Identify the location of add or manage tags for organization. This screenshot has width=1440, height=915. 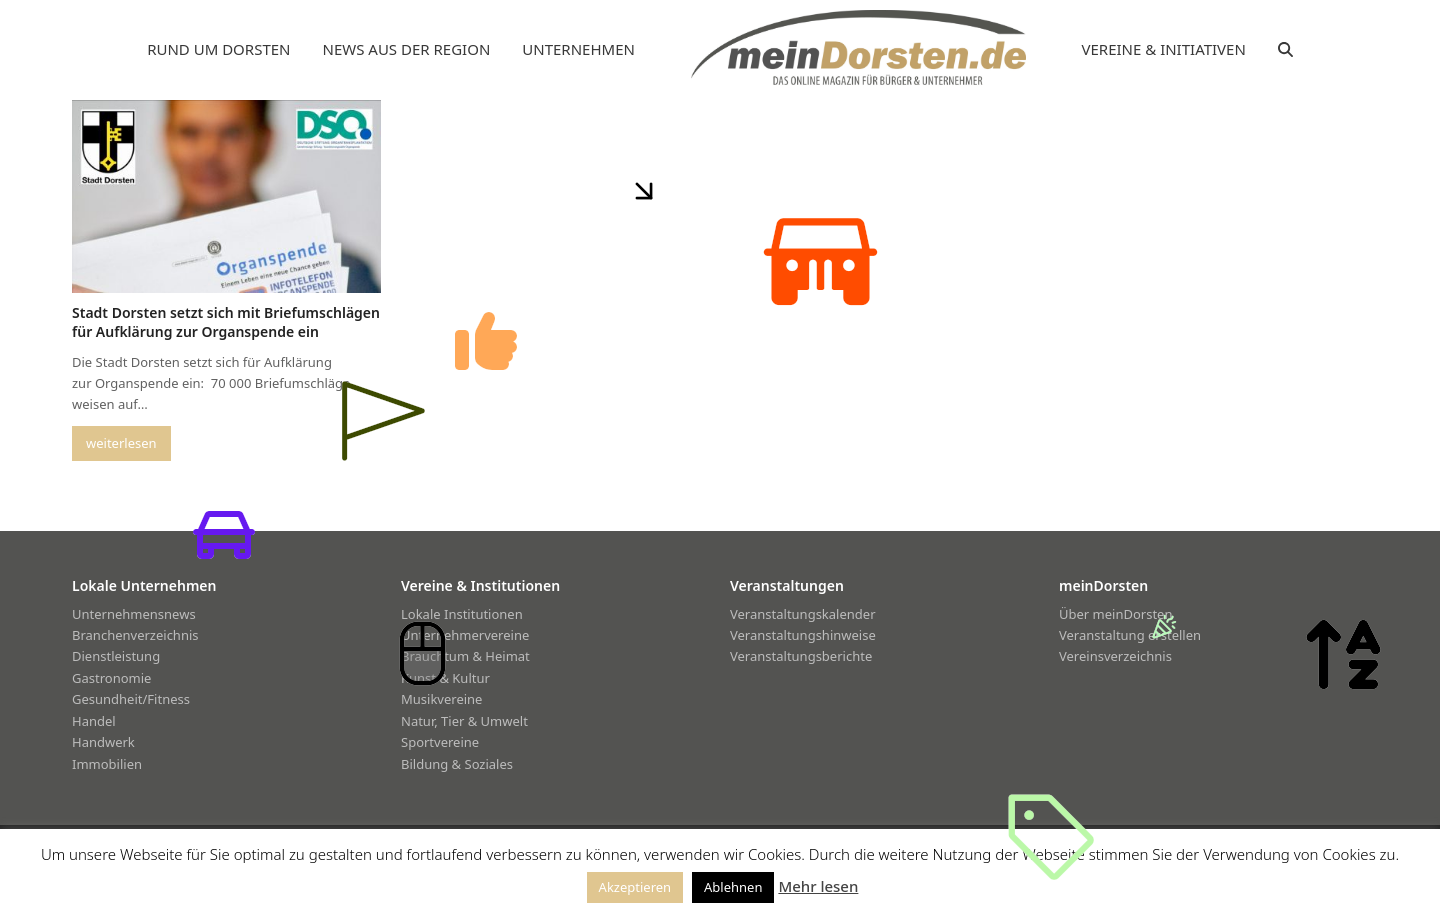
(1046, 832).